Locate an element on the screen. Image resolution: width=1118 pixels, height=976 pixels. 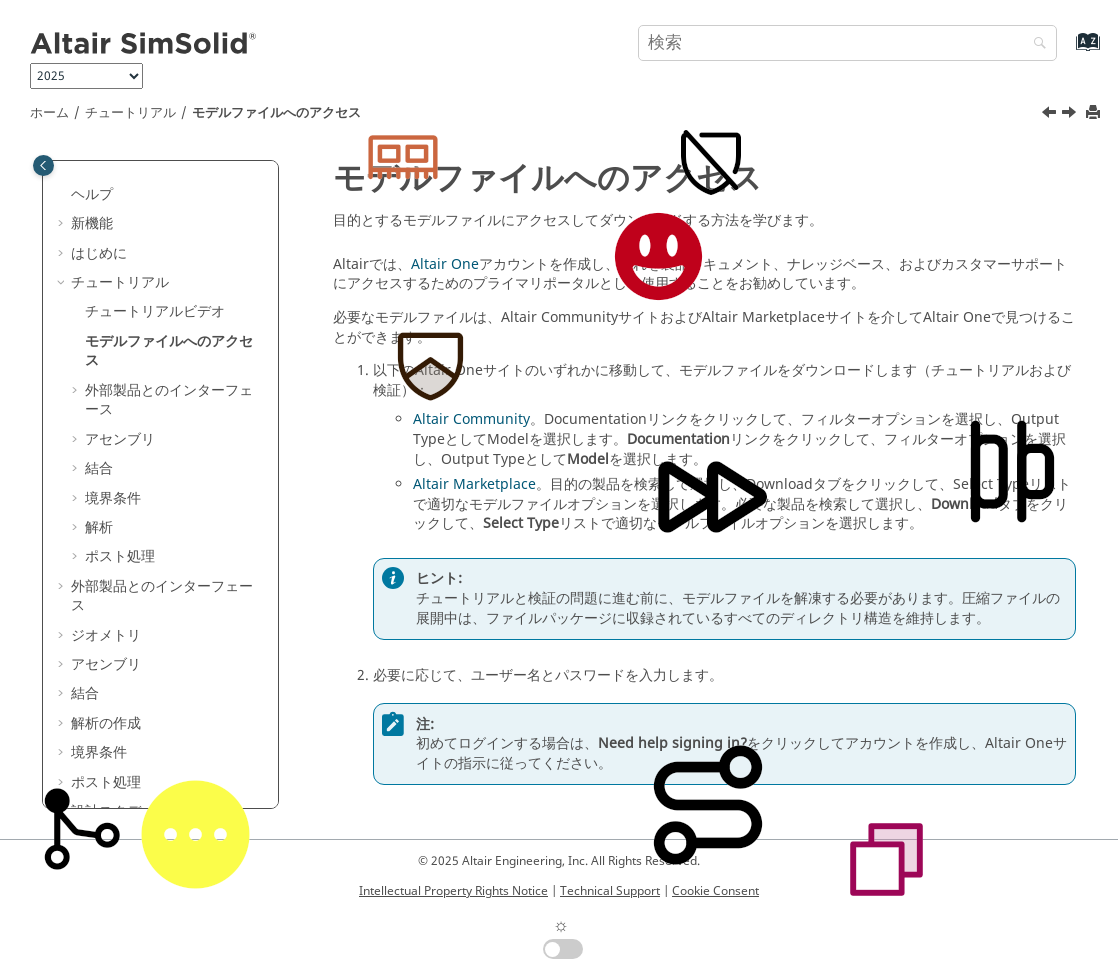
view system memory or RAM usage is located at coordinates (403, 156).